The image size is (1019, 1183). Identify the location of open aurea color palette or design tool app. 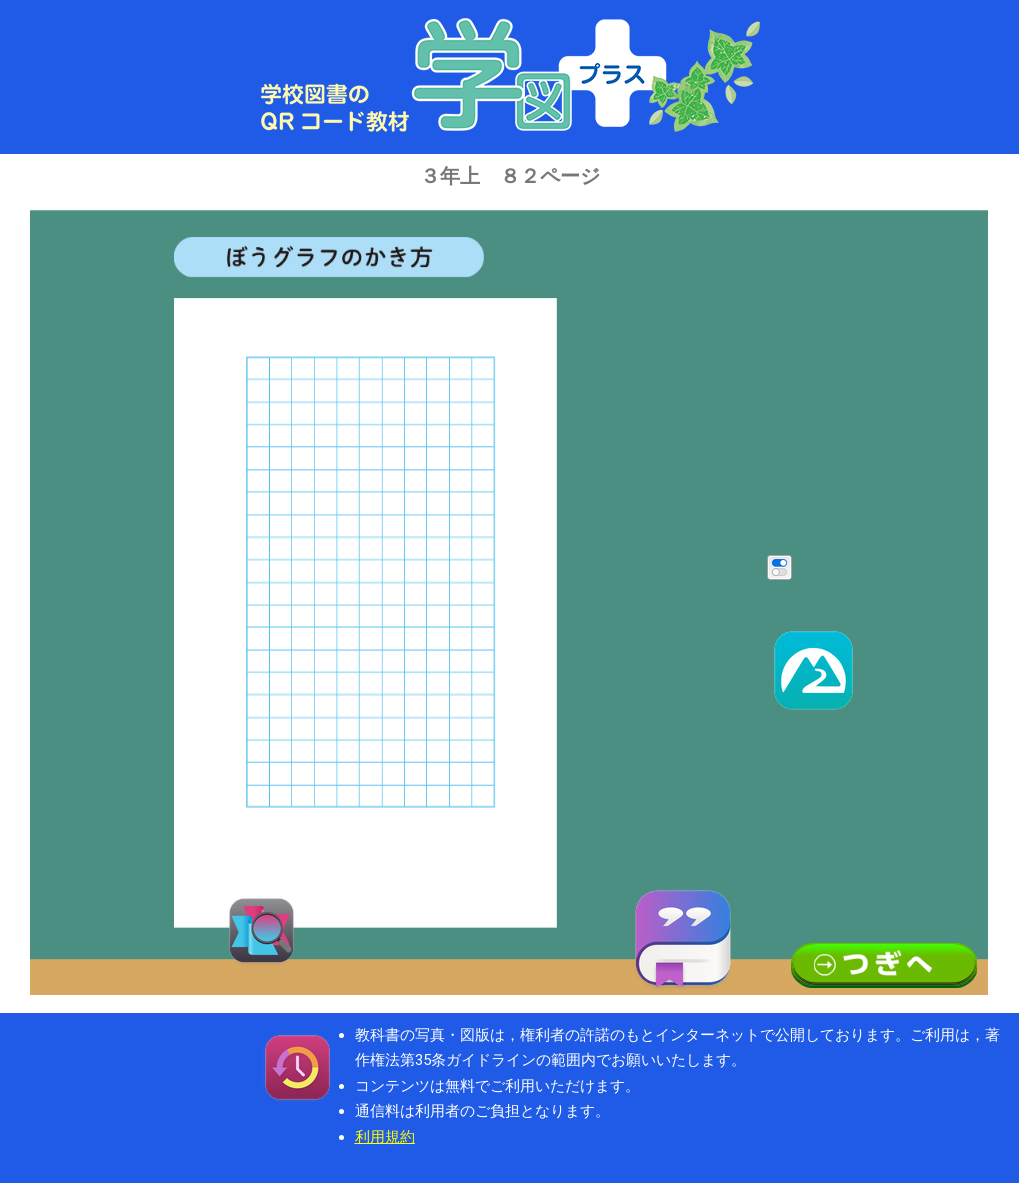
(261, 930).